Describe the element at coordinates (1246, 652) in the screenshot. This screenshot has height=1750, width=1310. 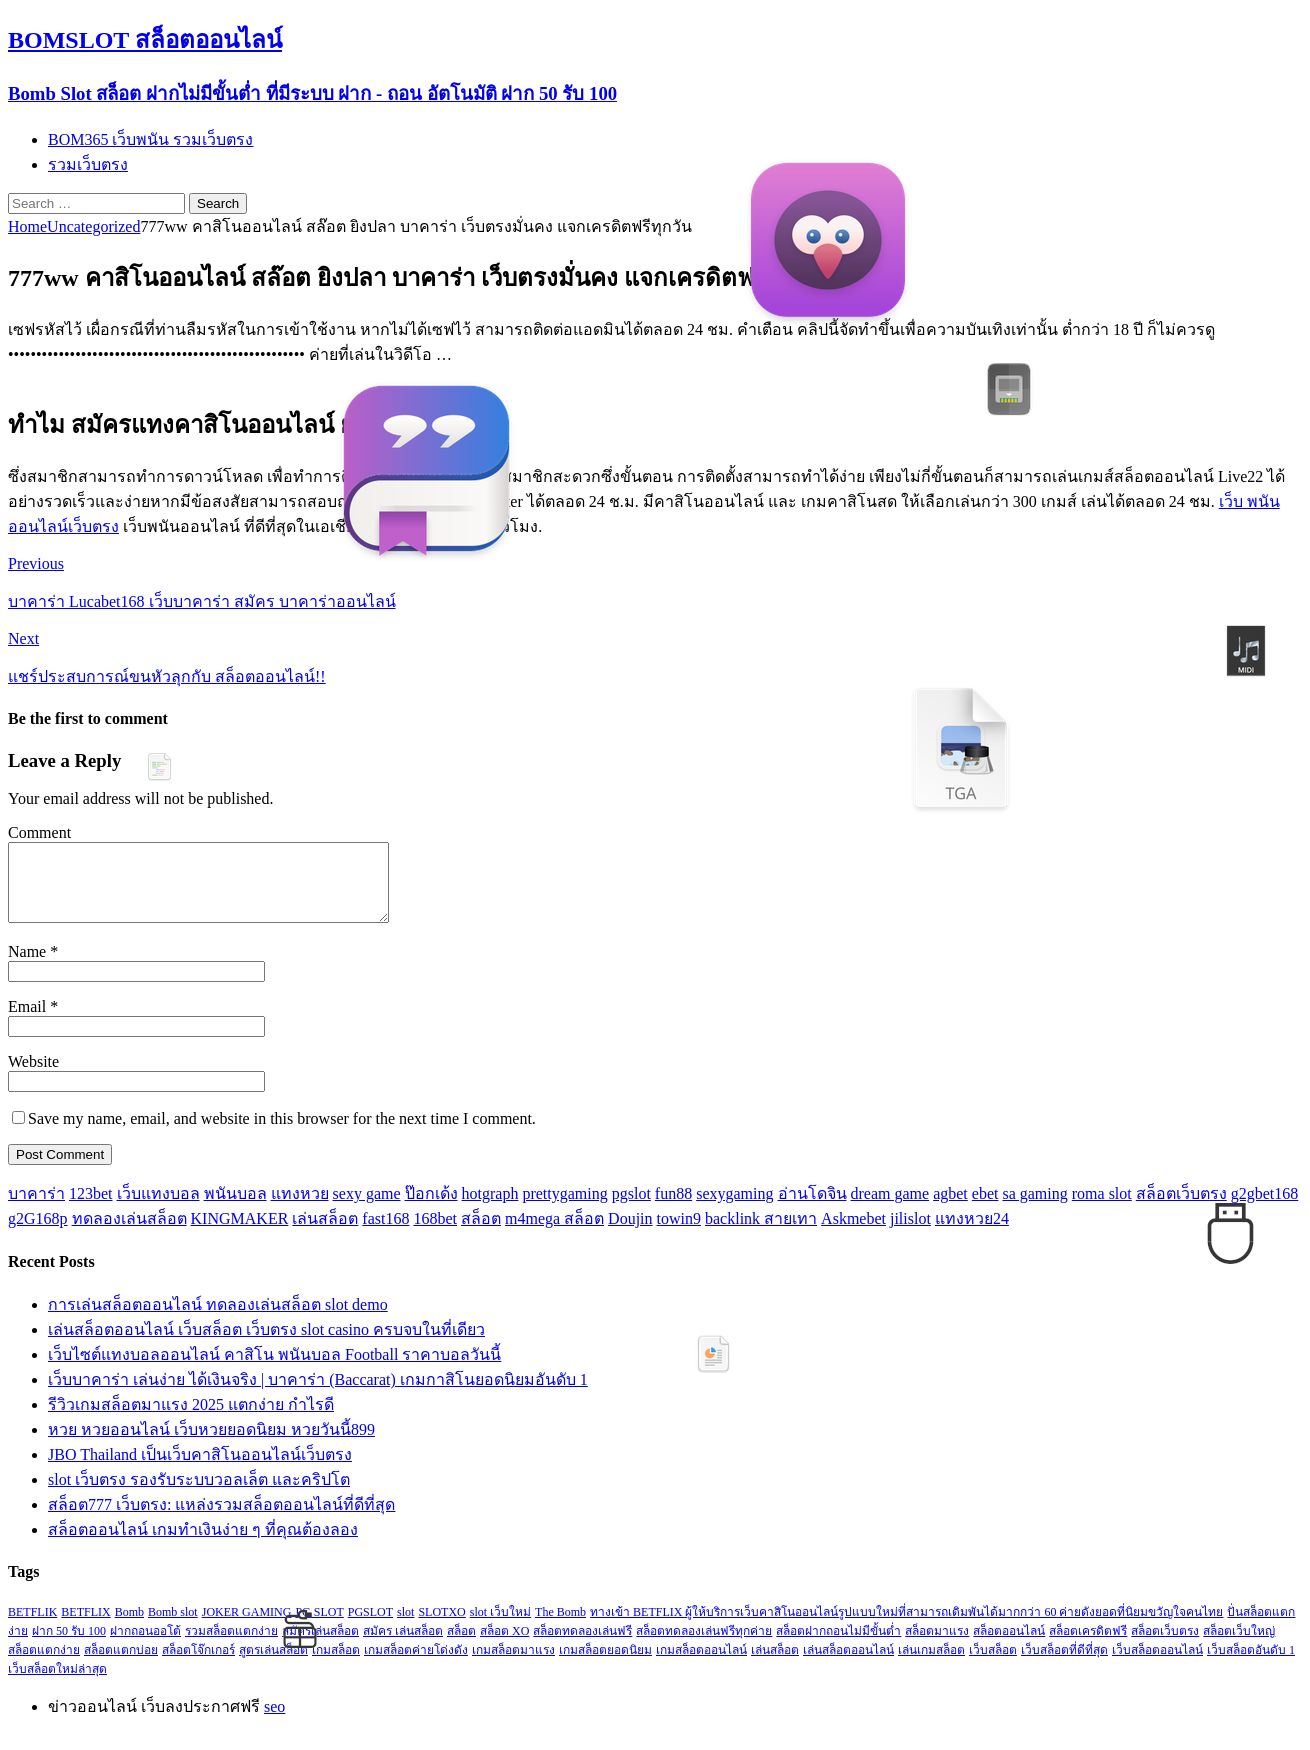
I see `a standard MIDI file in GarageBand` at that location.